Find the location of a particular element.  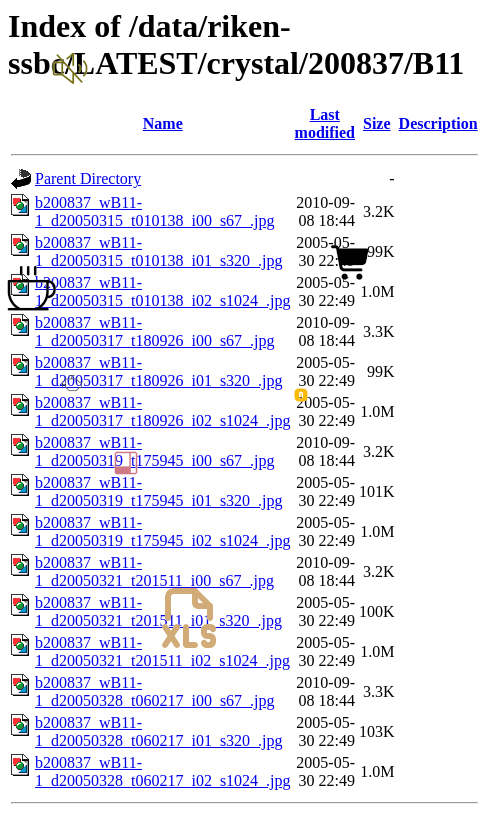

toggle left sidebar panel is located at coordinates (126, 463).